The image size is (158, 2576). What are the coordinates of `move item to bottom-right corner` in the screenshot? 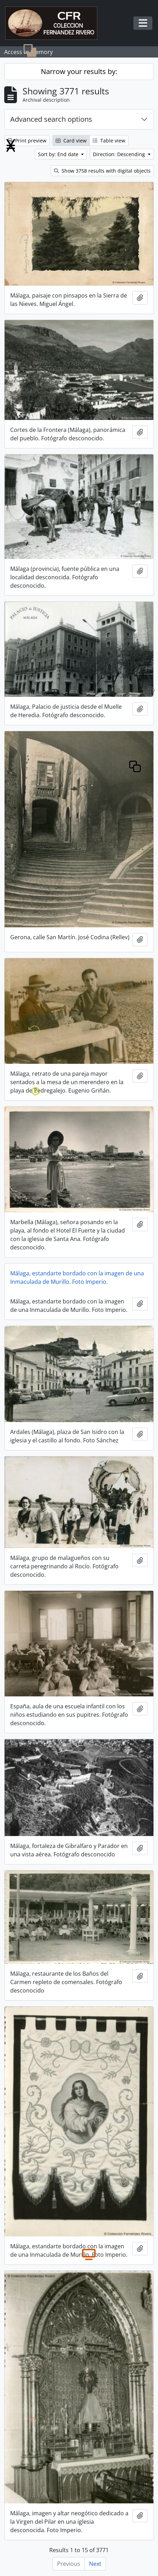 It's located at (122, 1531).